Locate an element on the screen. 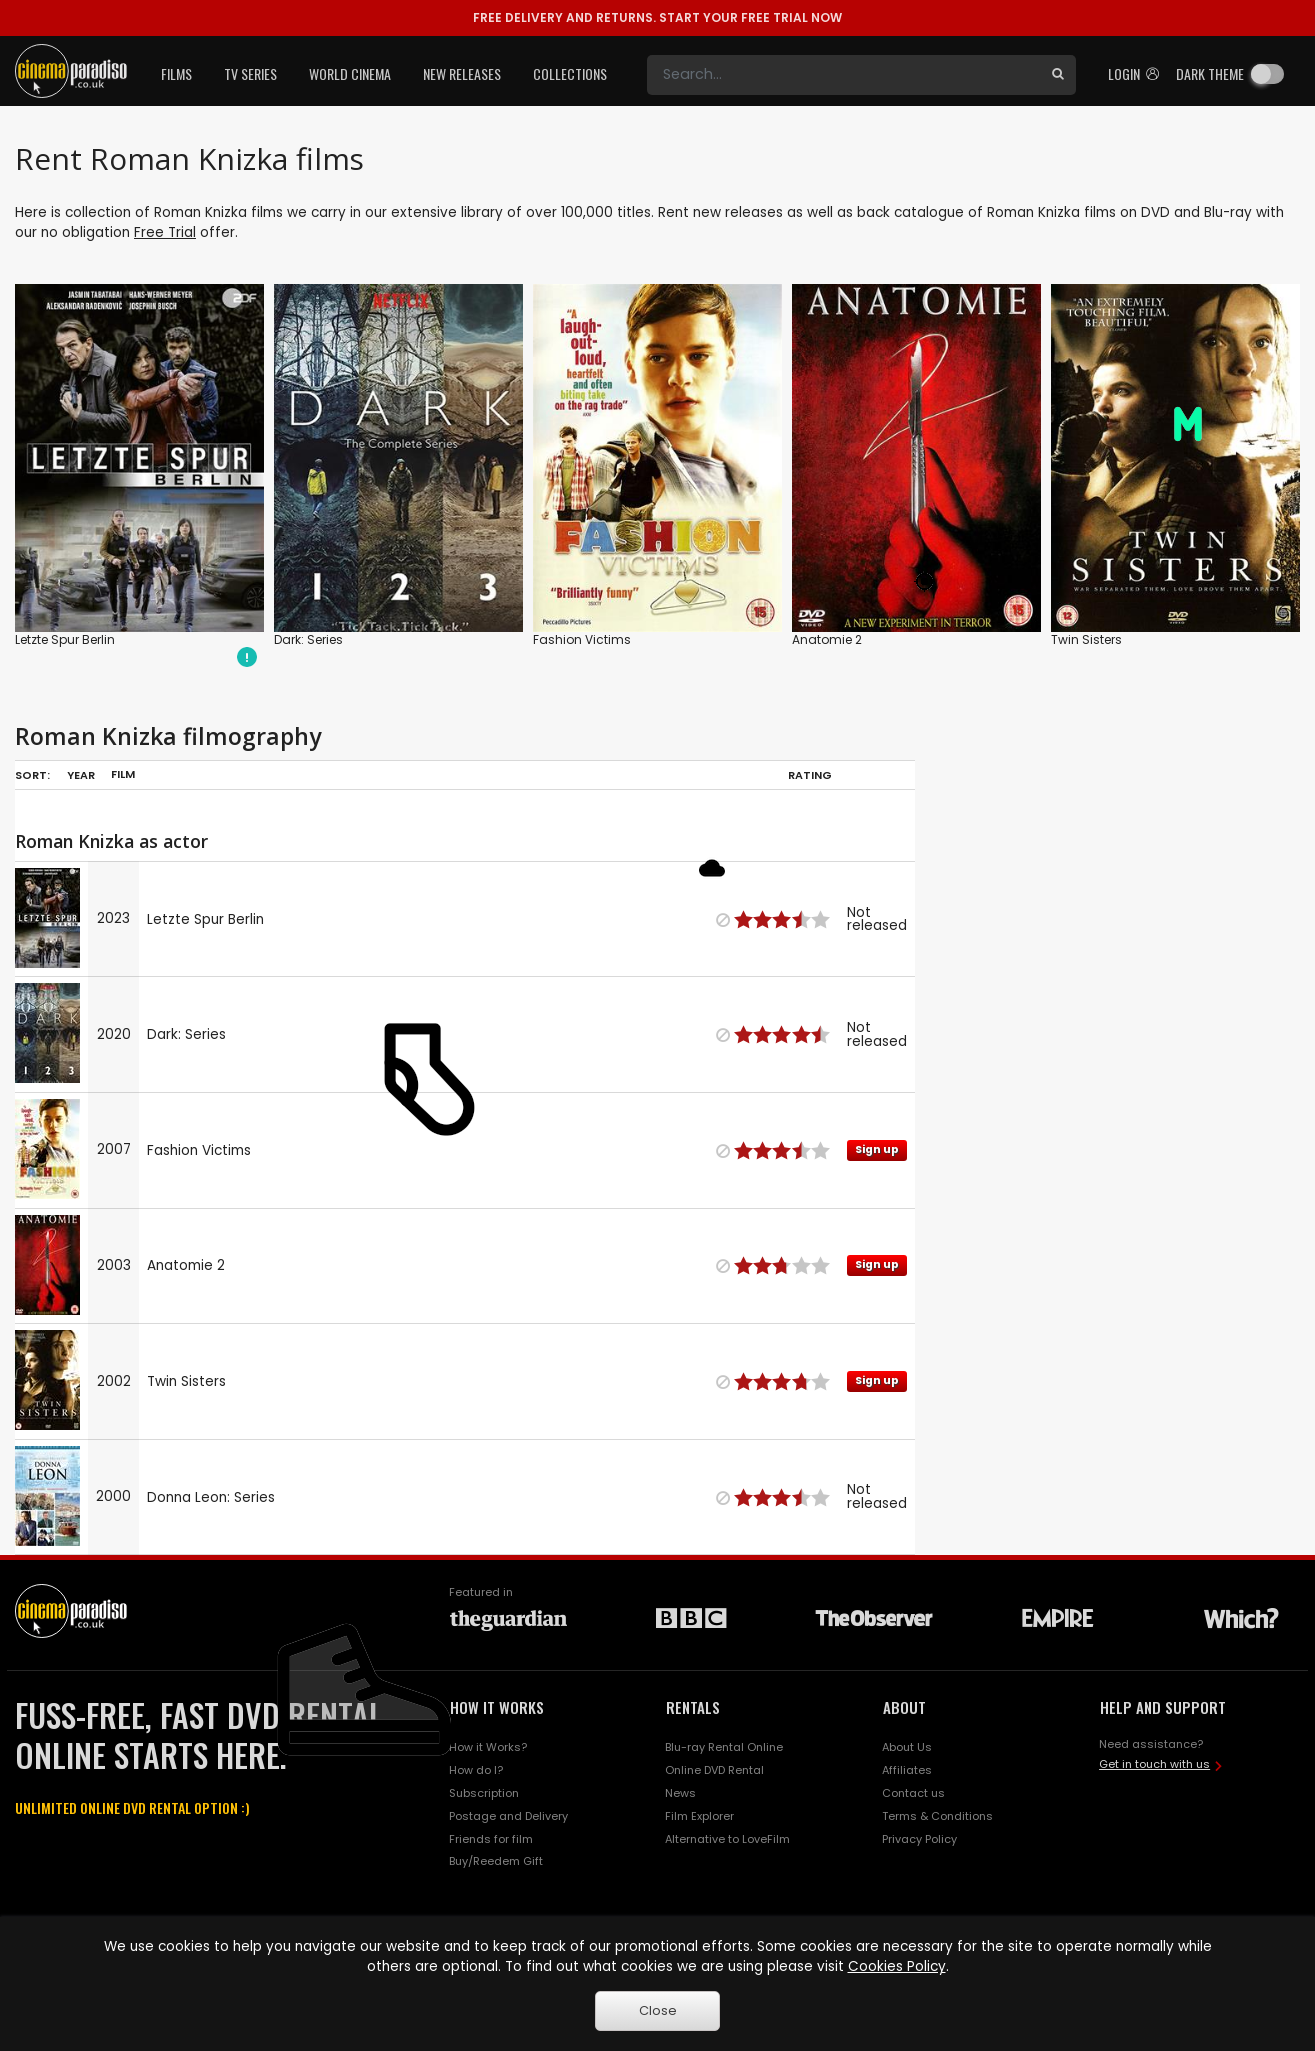 This screenshot has height=2051, width=1315. indicates GPS location is locked and active is located at coordinates (924, 581).